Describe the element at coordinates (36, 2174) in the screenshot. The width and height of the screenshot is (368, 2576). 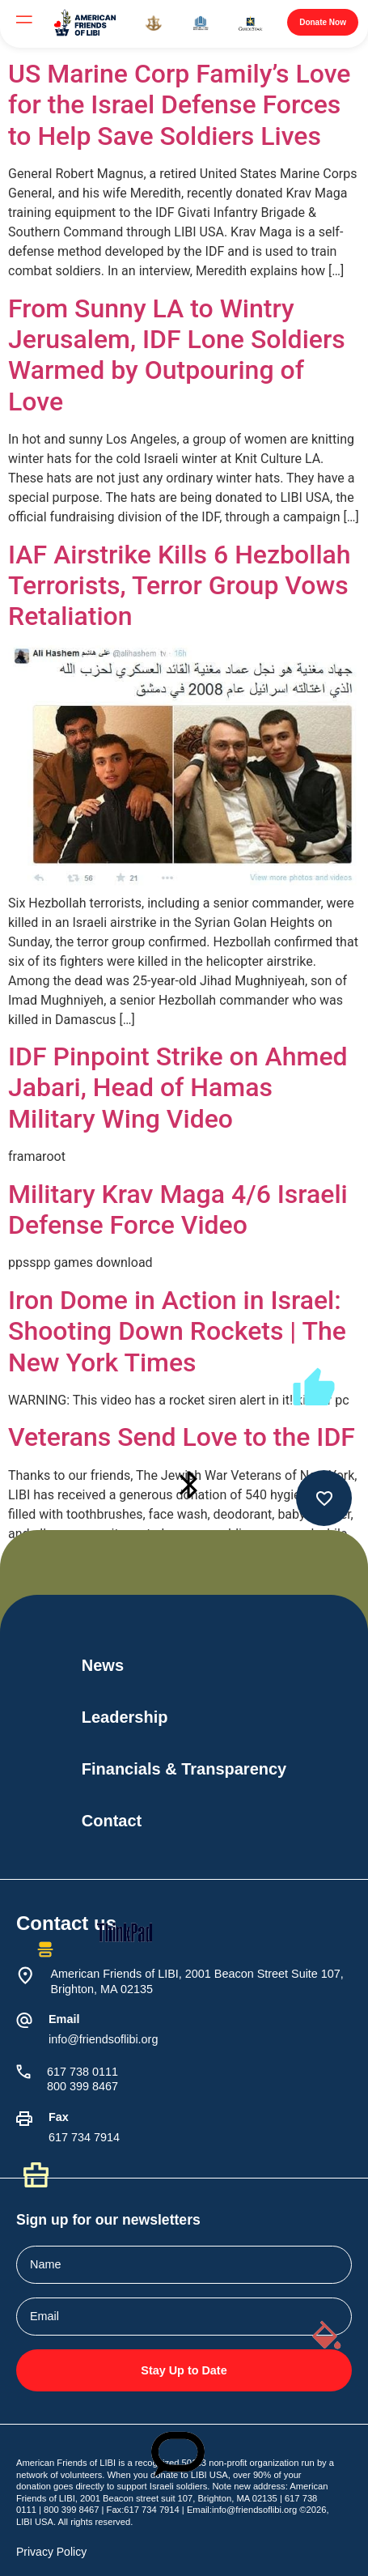
I see `access brush or painting tools` at that location.